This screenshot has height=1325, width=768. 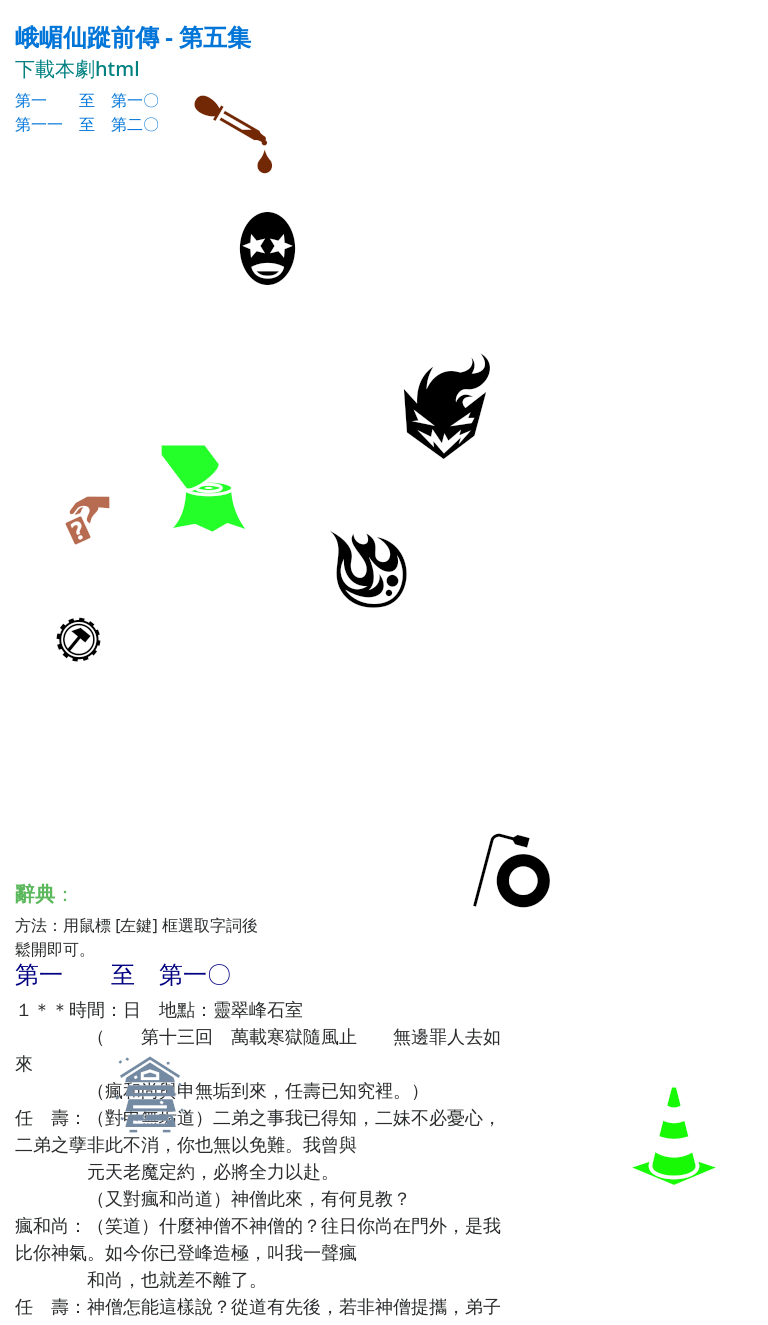 What do you see at coordinates (203, 488) in the screenshot?
I see `logging or deforestation activity indicator` at bounding box center [203, 488].